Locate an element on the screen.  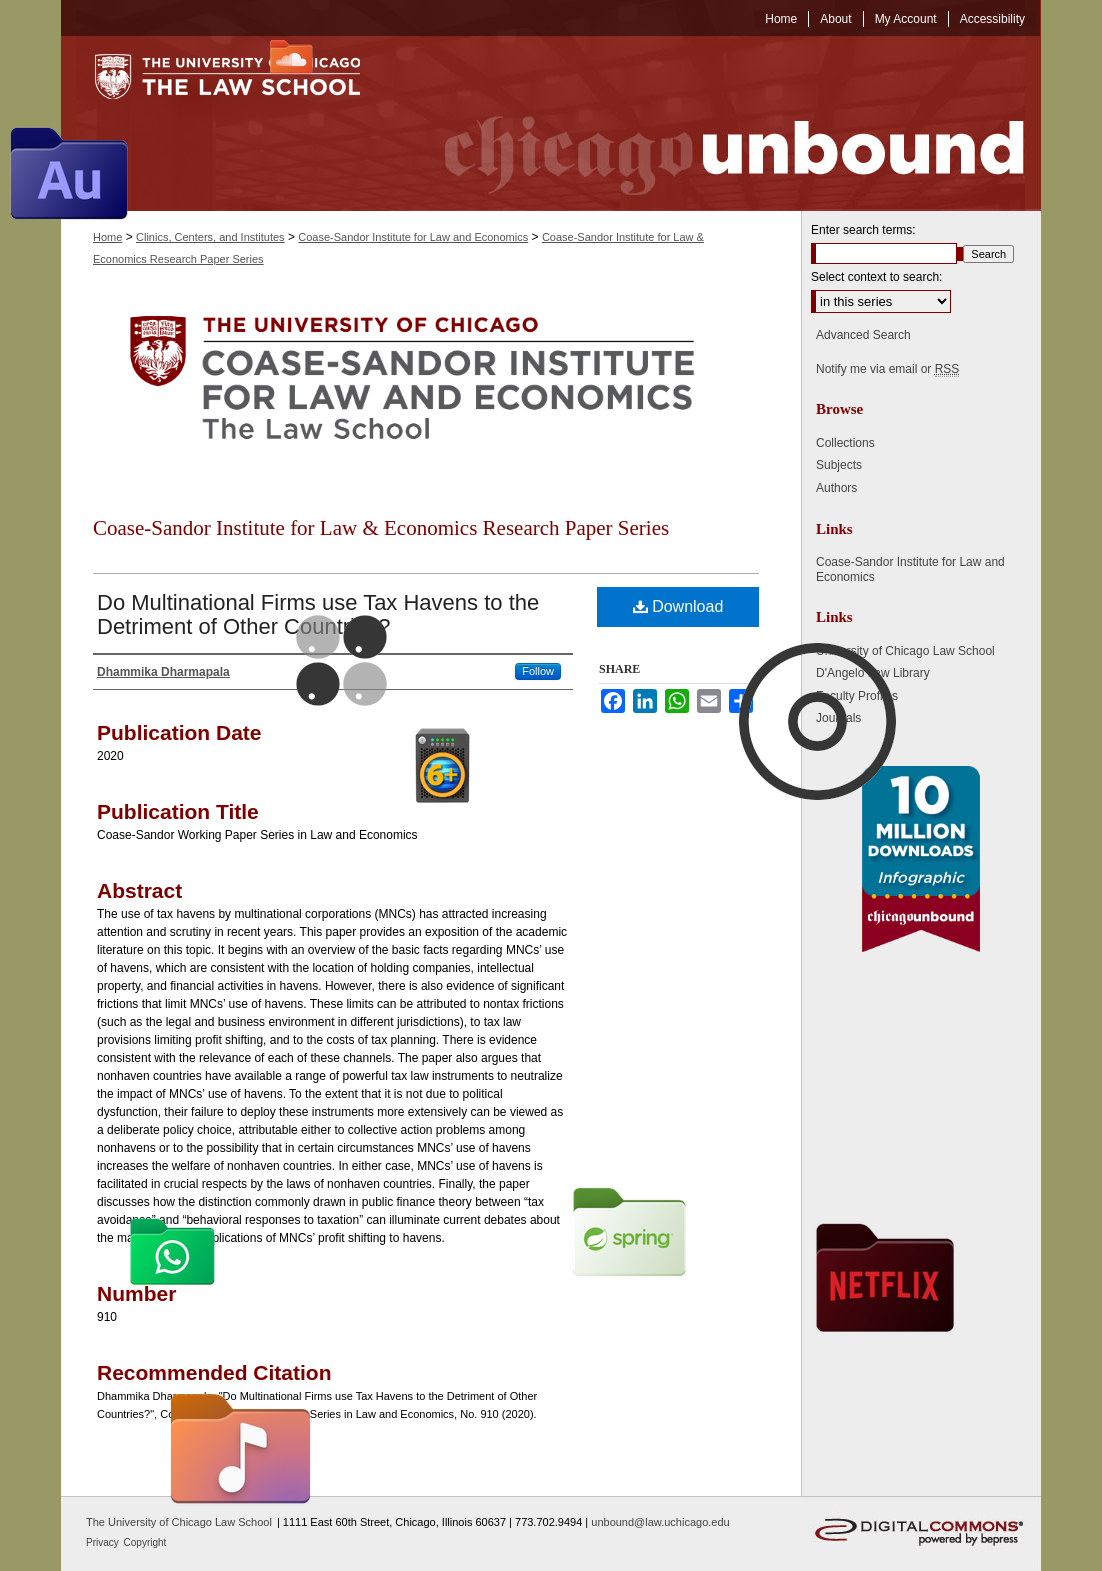
open adobe audition project files folder is located at coordinates (68, 176).